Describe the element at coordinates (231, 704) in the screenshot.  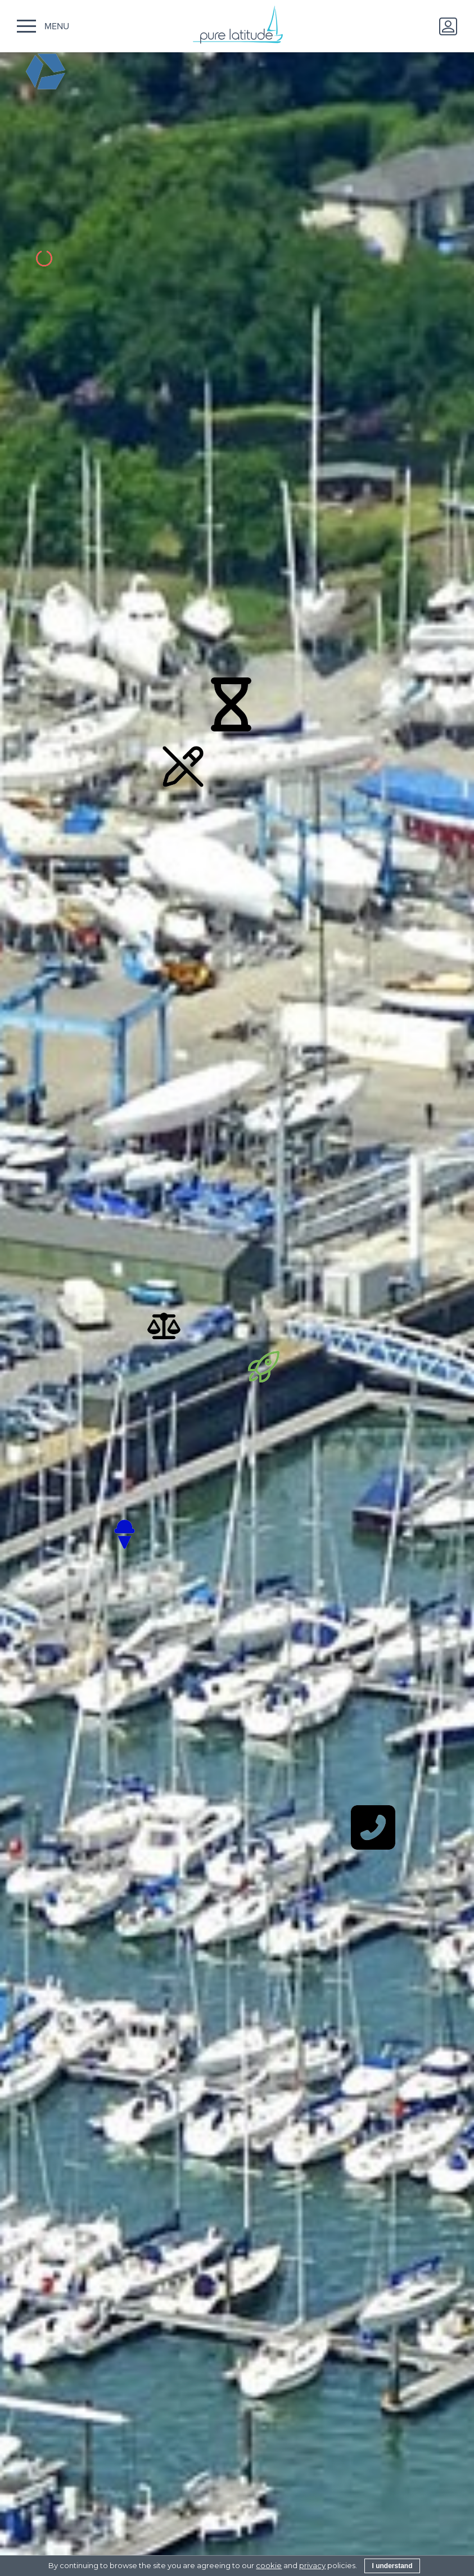
I see `indicates a loading or waiting state` at that location.